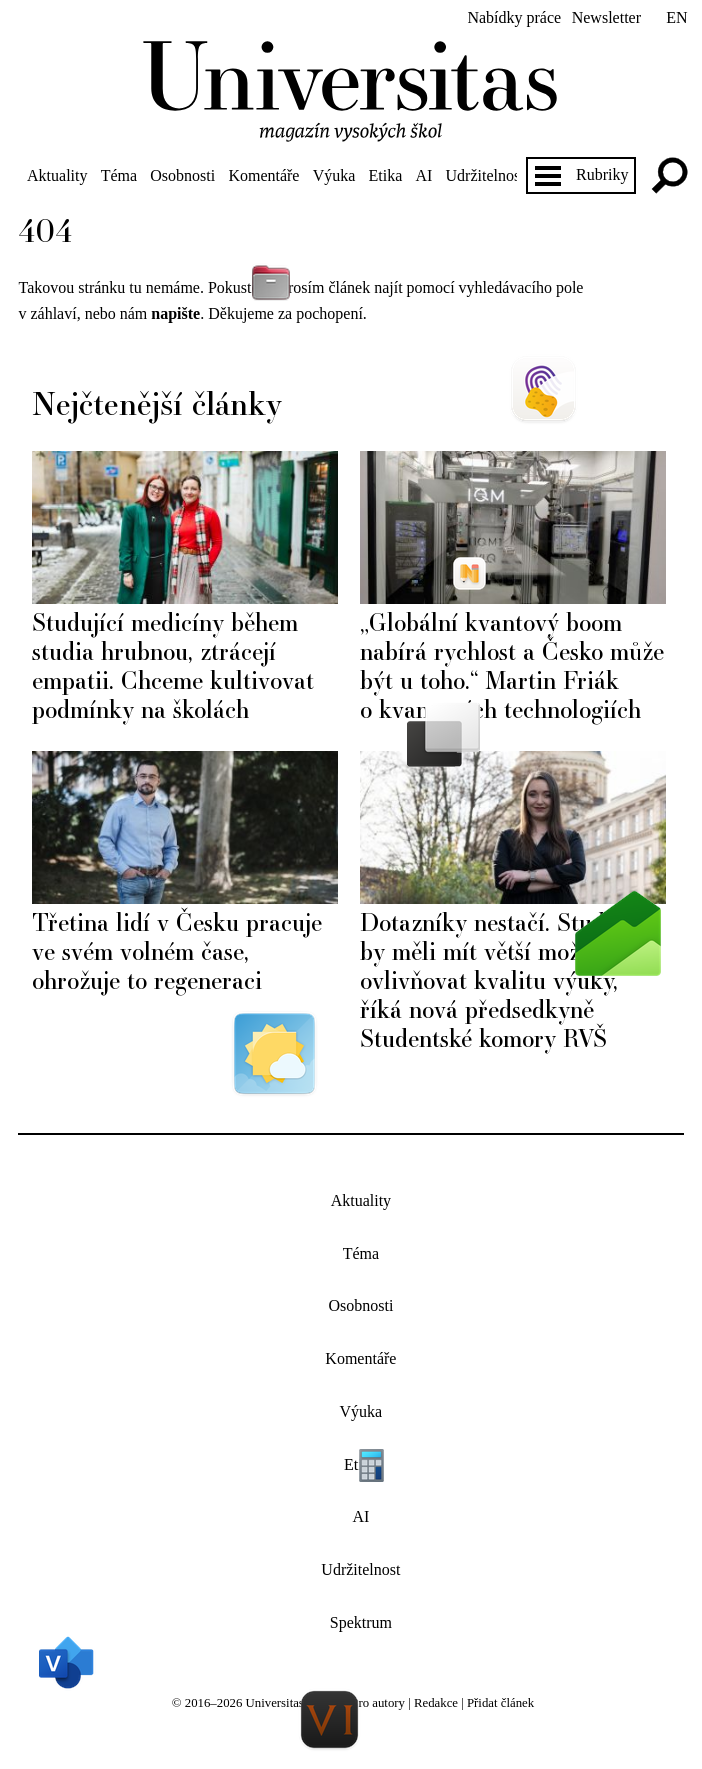 The width and height of the screenshot is (702, 1769). I want to click on open metadata cleaner app, so click(543, 388).